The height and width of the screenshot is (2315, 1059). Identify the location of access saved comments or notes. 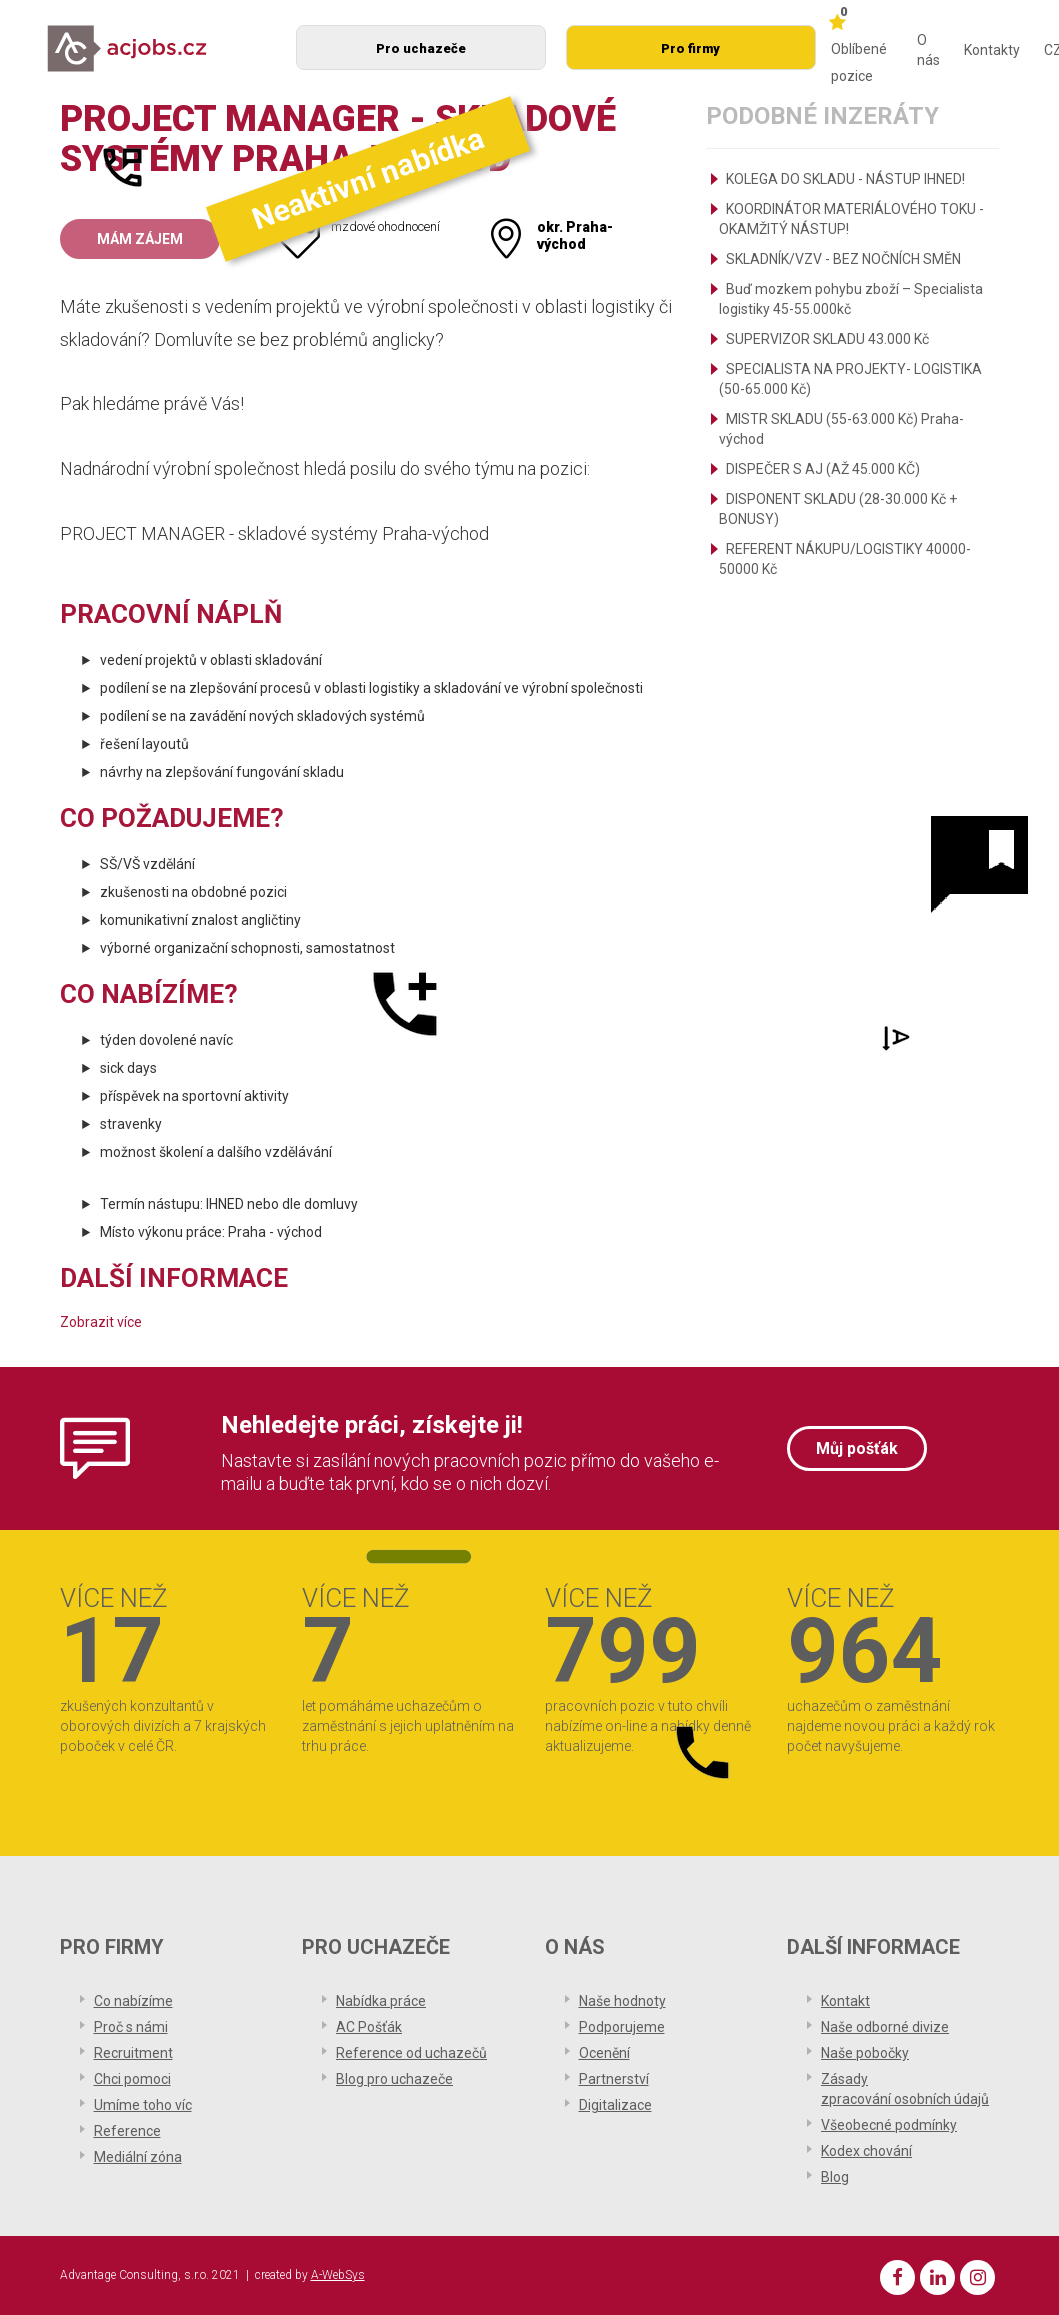
(979, 864).